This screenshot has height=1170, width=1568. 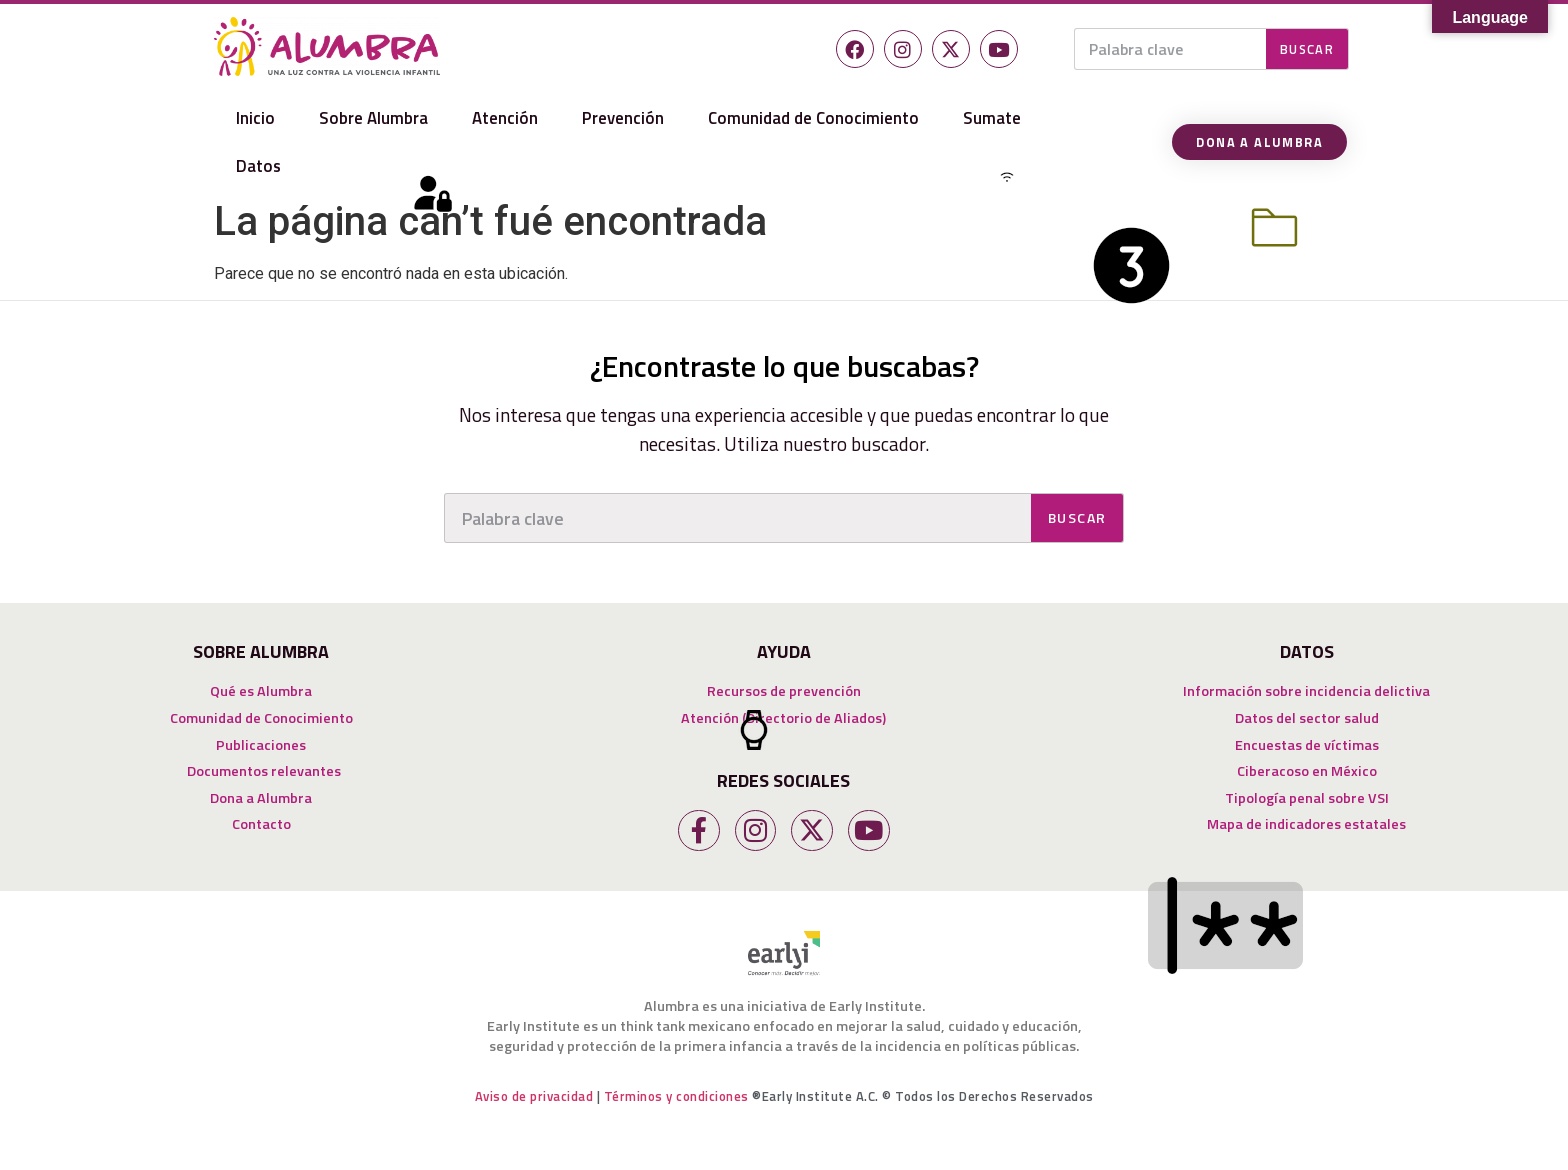 What do you see at coordinates (1225, 925) in the screenshot?
I see `enter or manage your password` at bounding box center [1225, 925].